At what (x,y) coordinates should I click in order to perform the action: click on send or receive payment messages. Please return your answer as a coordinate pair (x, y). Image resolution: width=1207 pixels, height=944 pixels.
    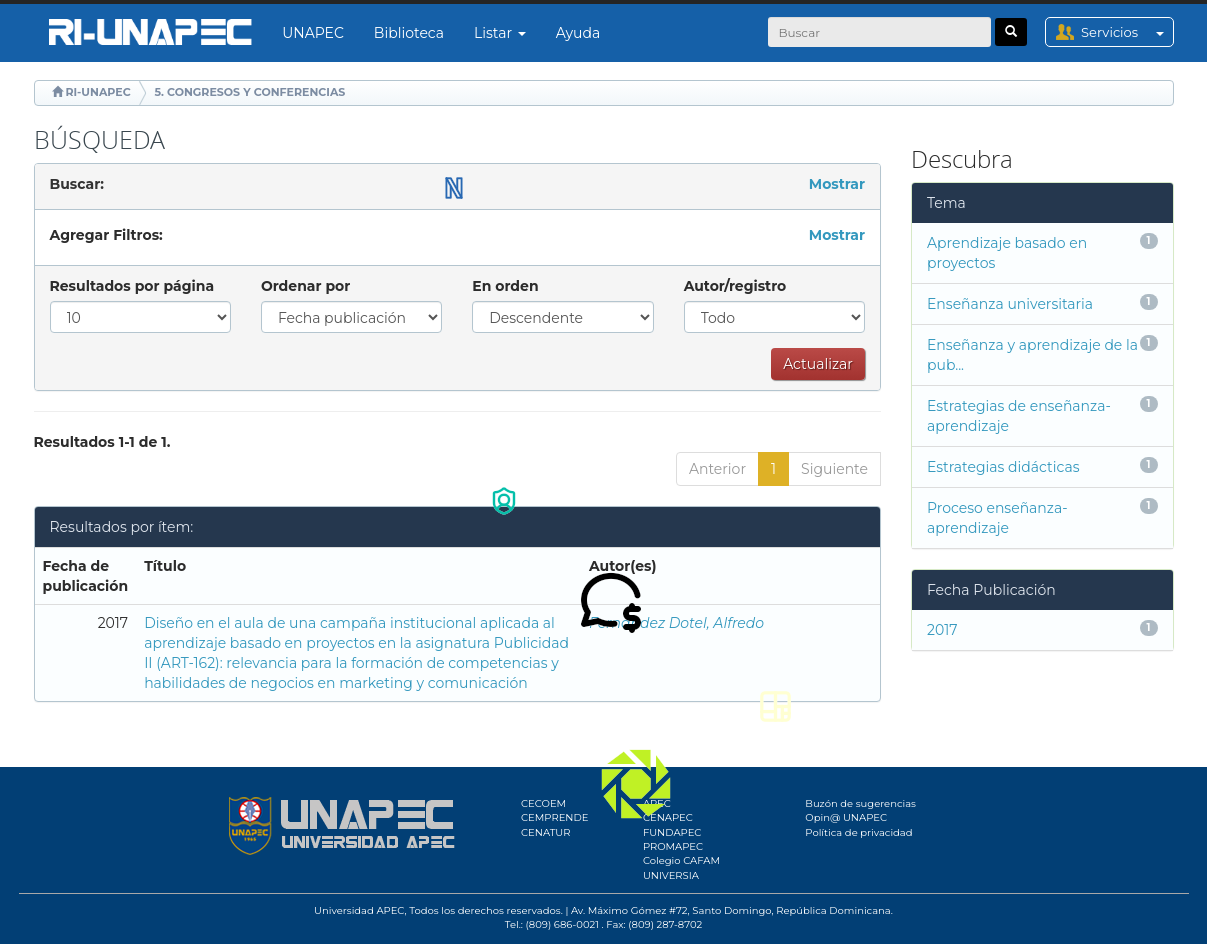
    Looking at the image, I should click on (611, 600).